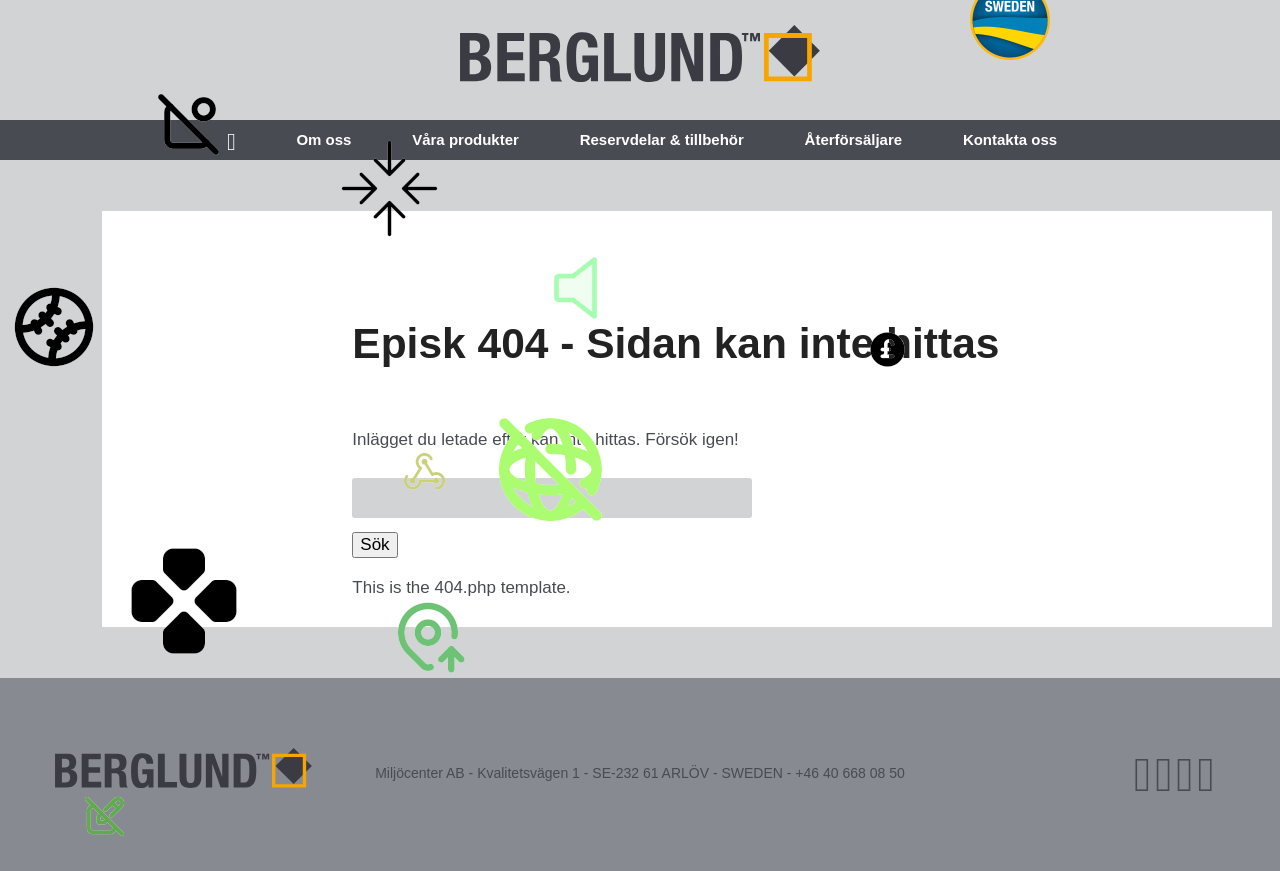 Image resolution: width=1280 pixels, height=871 pixels. Describe the element at coordinates (389, 188) in the screenshot. I see `collapse or minimize content from all sides` at that location.